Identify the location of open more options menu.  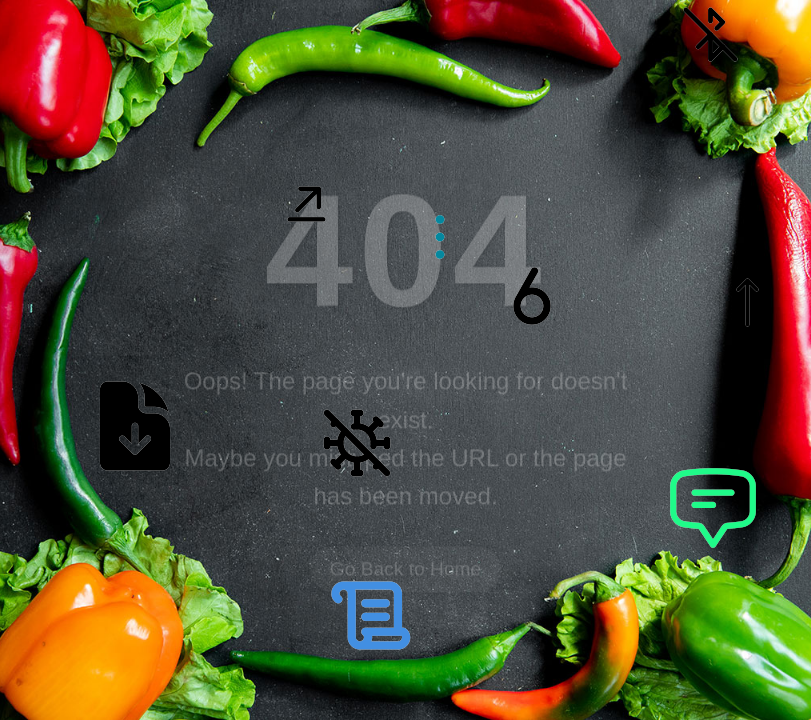
(440, 237).